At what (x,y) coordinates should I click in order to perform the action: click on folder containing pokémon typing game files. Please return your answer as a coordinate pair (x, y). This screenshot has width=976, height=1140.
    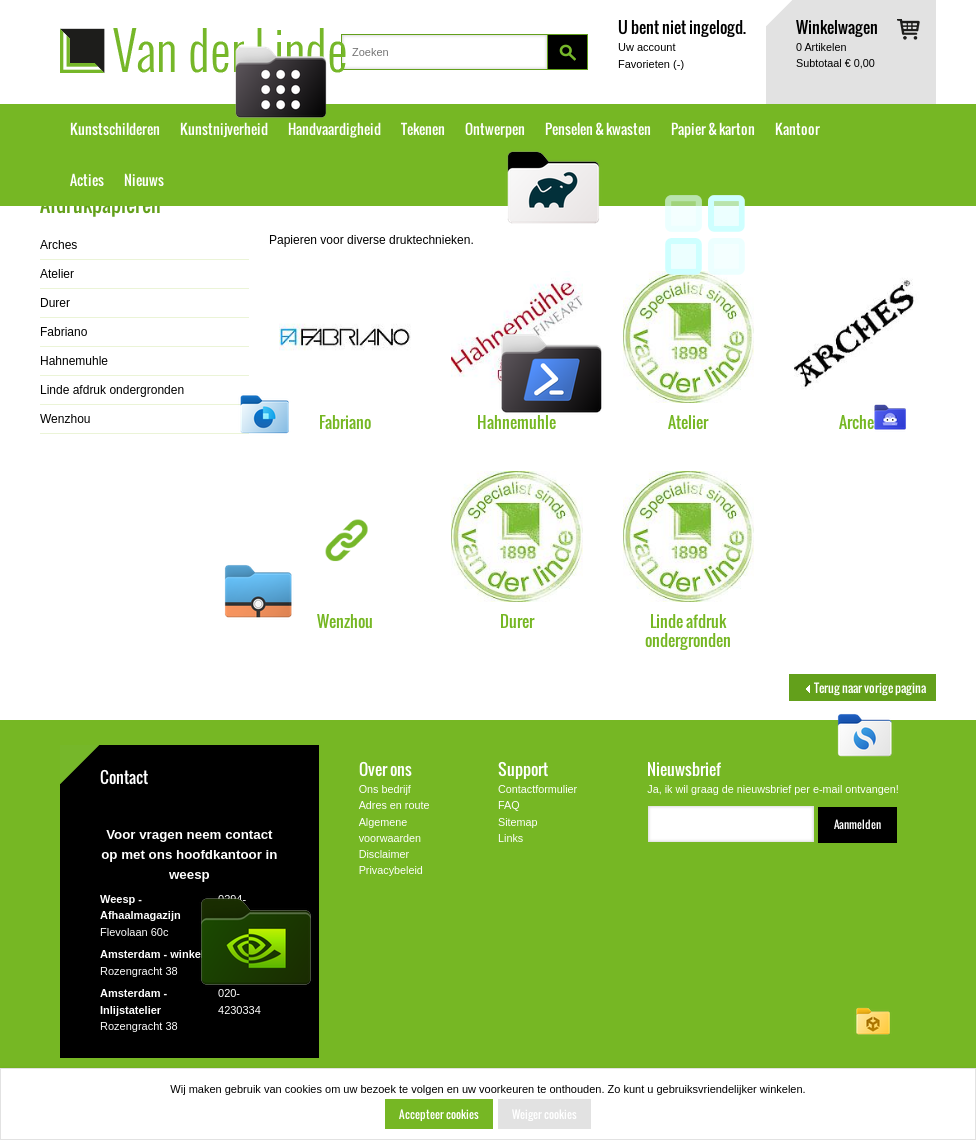
    Looking at the image, I should click on (258, 593).